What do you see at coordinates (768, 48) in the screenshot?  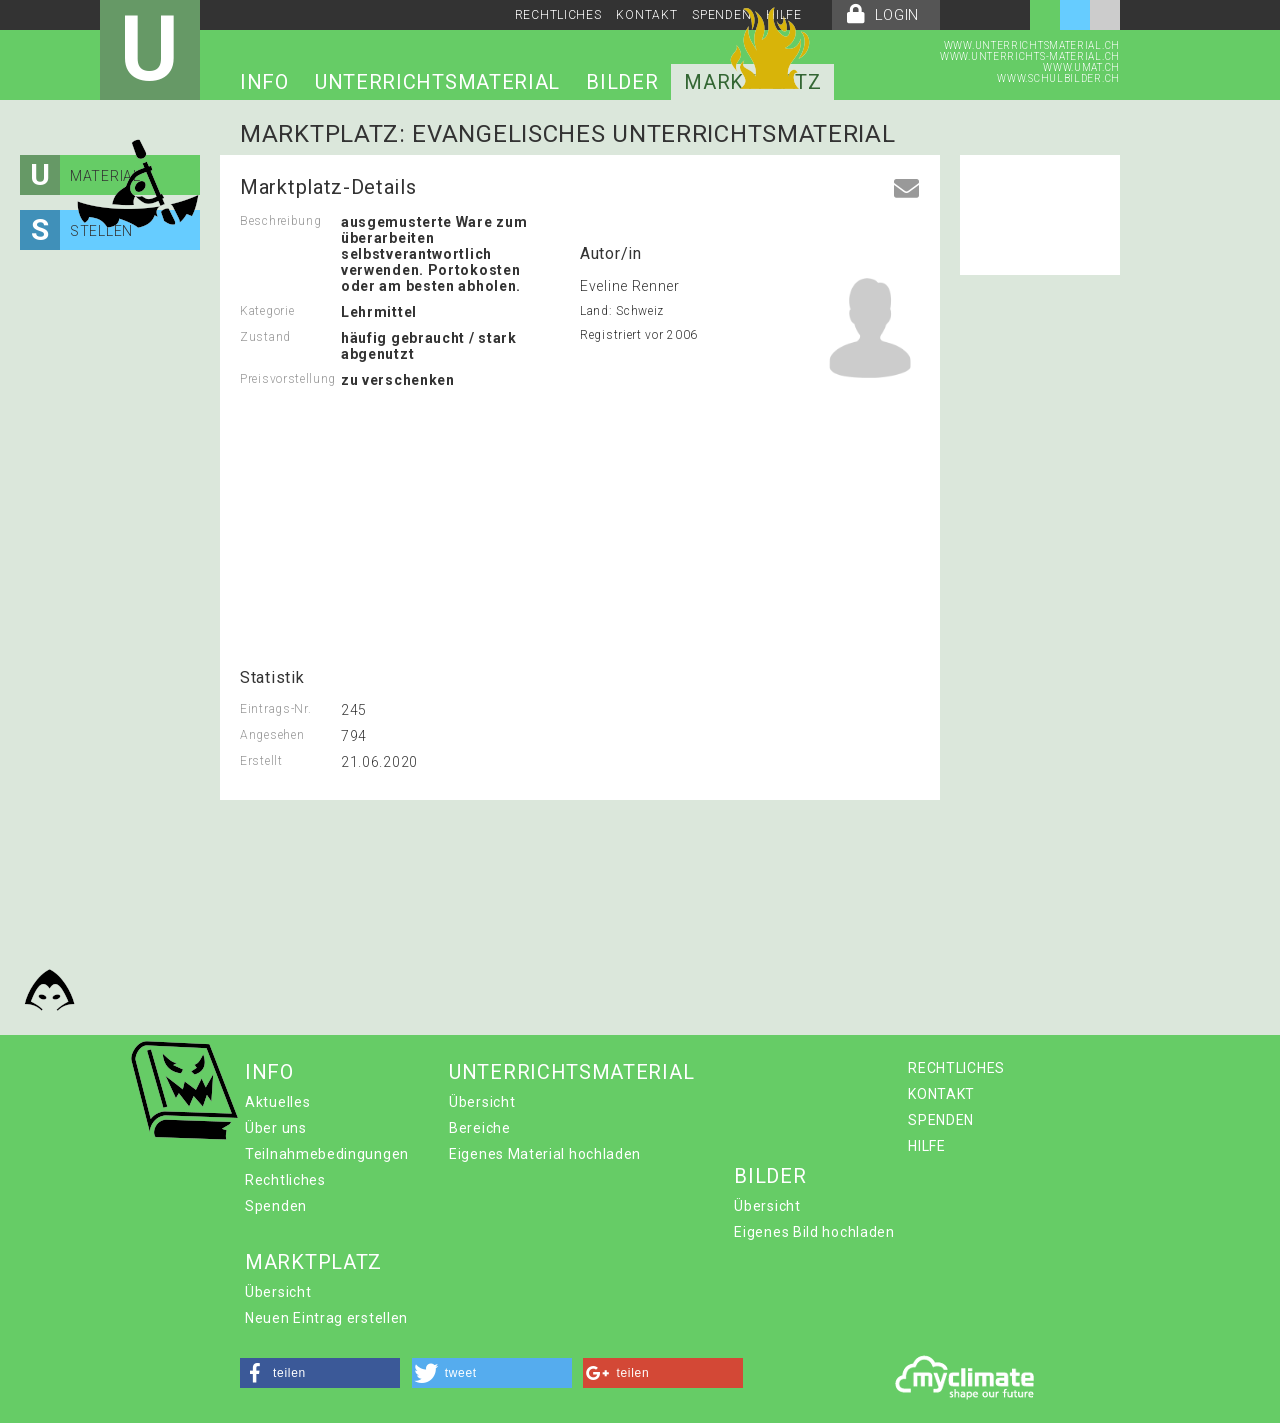 I see `indicates a celebration or special event` at bounding box center [768, 48].